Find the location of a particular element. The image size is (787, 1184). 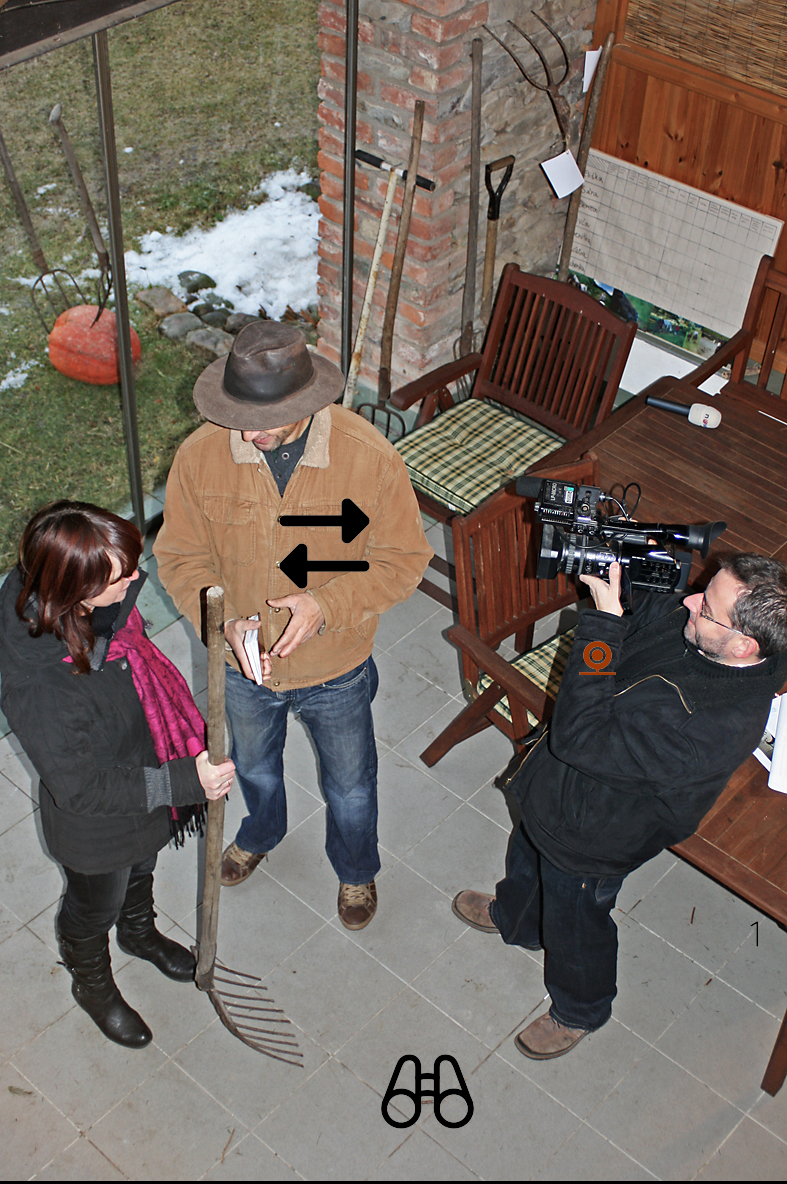

indicates first place or top ranking is located at coordinates (756, 934).